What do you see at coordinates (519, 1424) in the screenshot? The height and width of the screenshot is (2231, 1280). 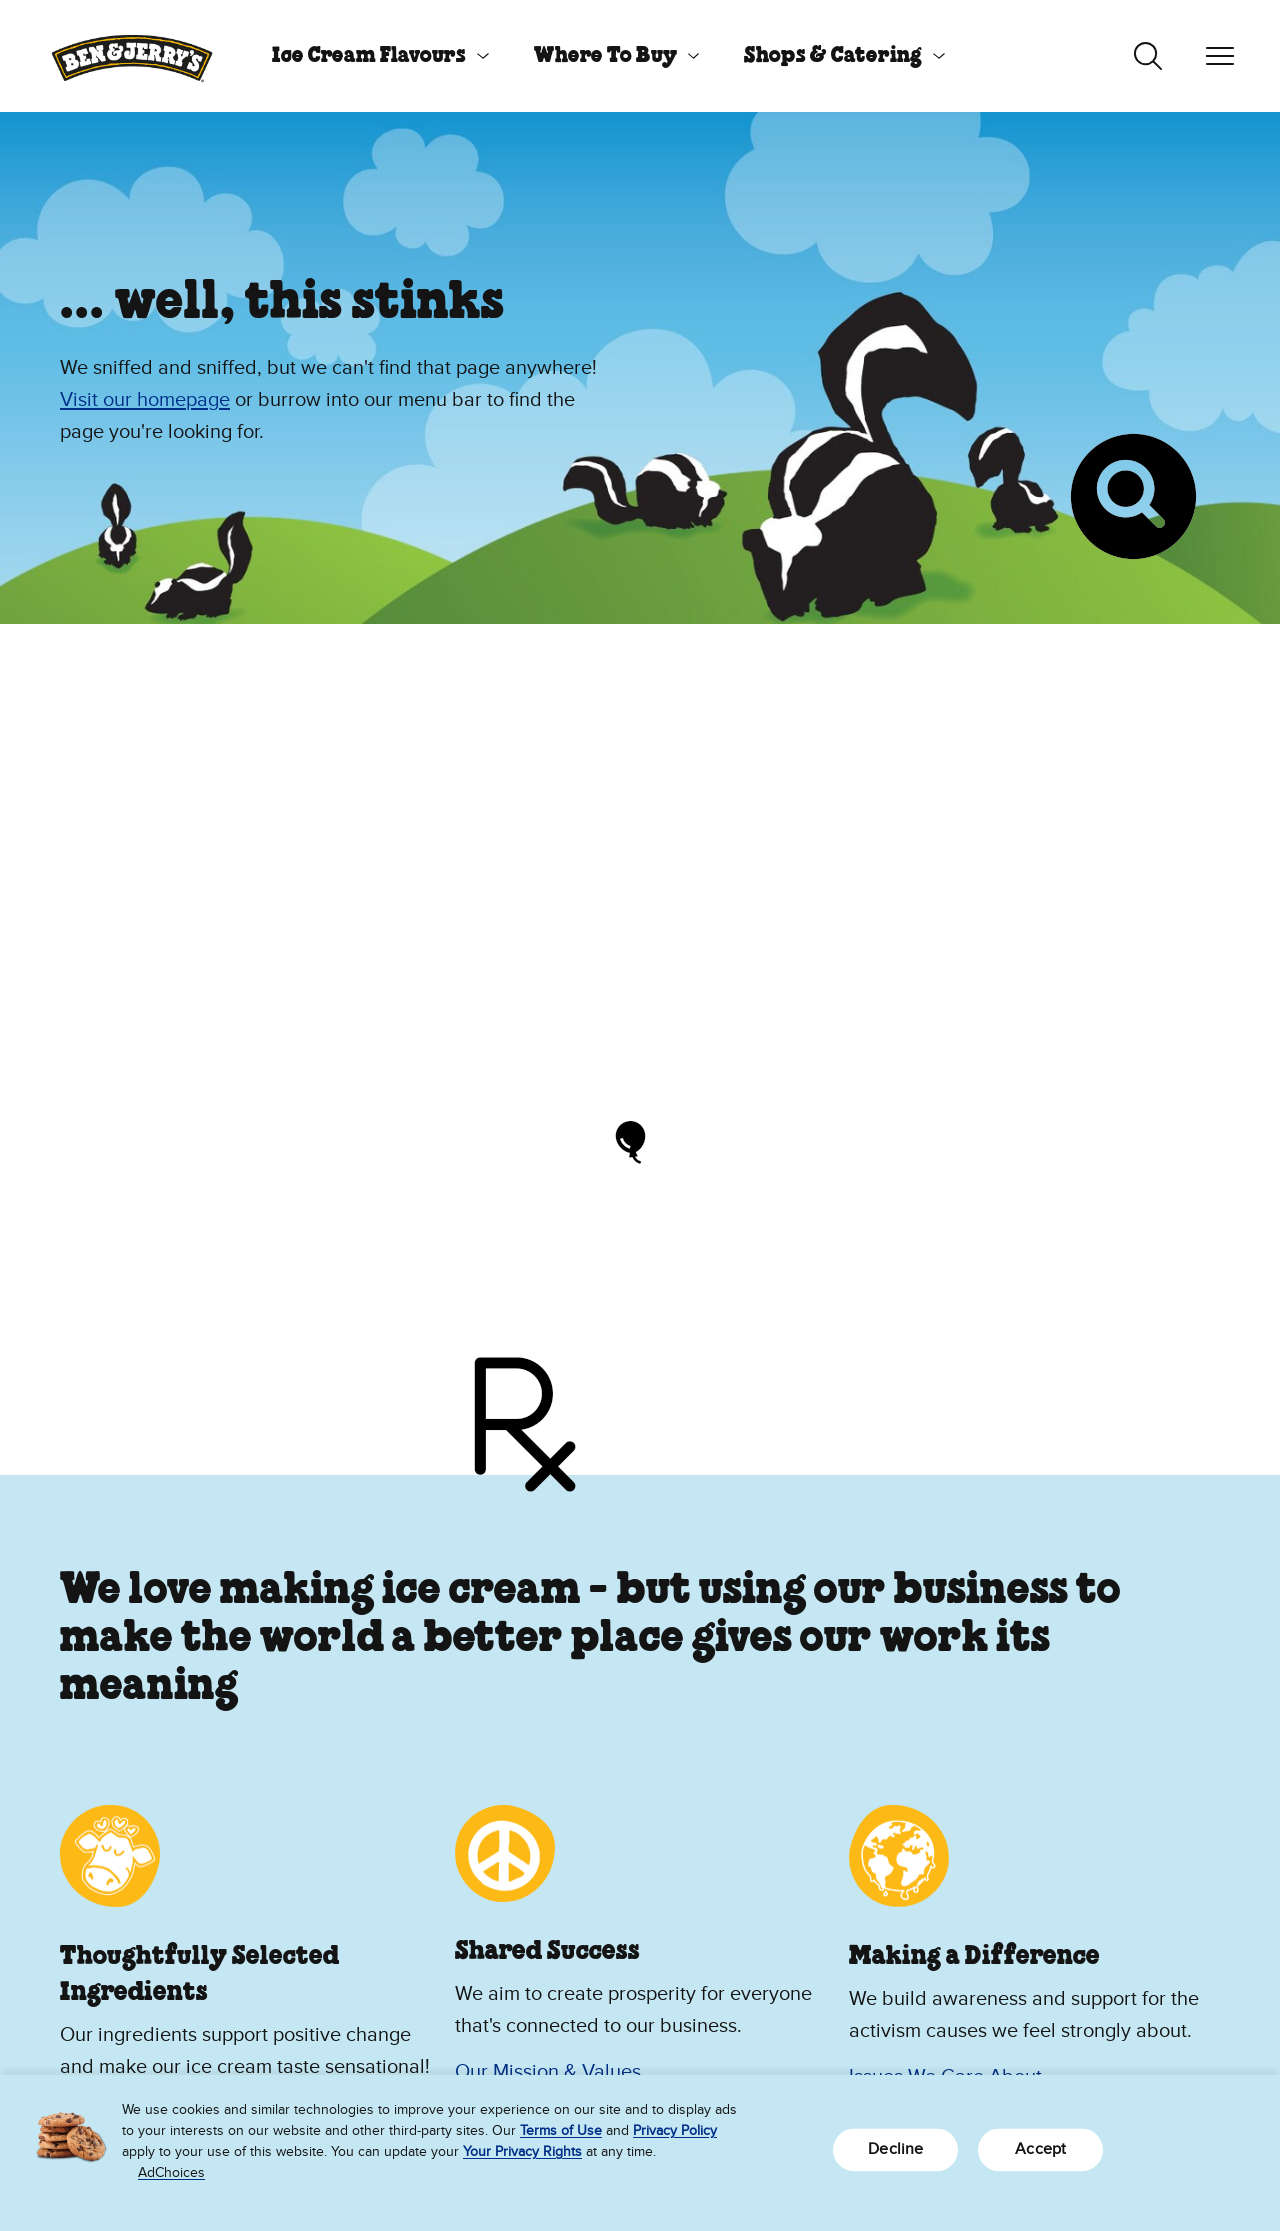 I see `view prescription details` at bounding box center [519, 1424].